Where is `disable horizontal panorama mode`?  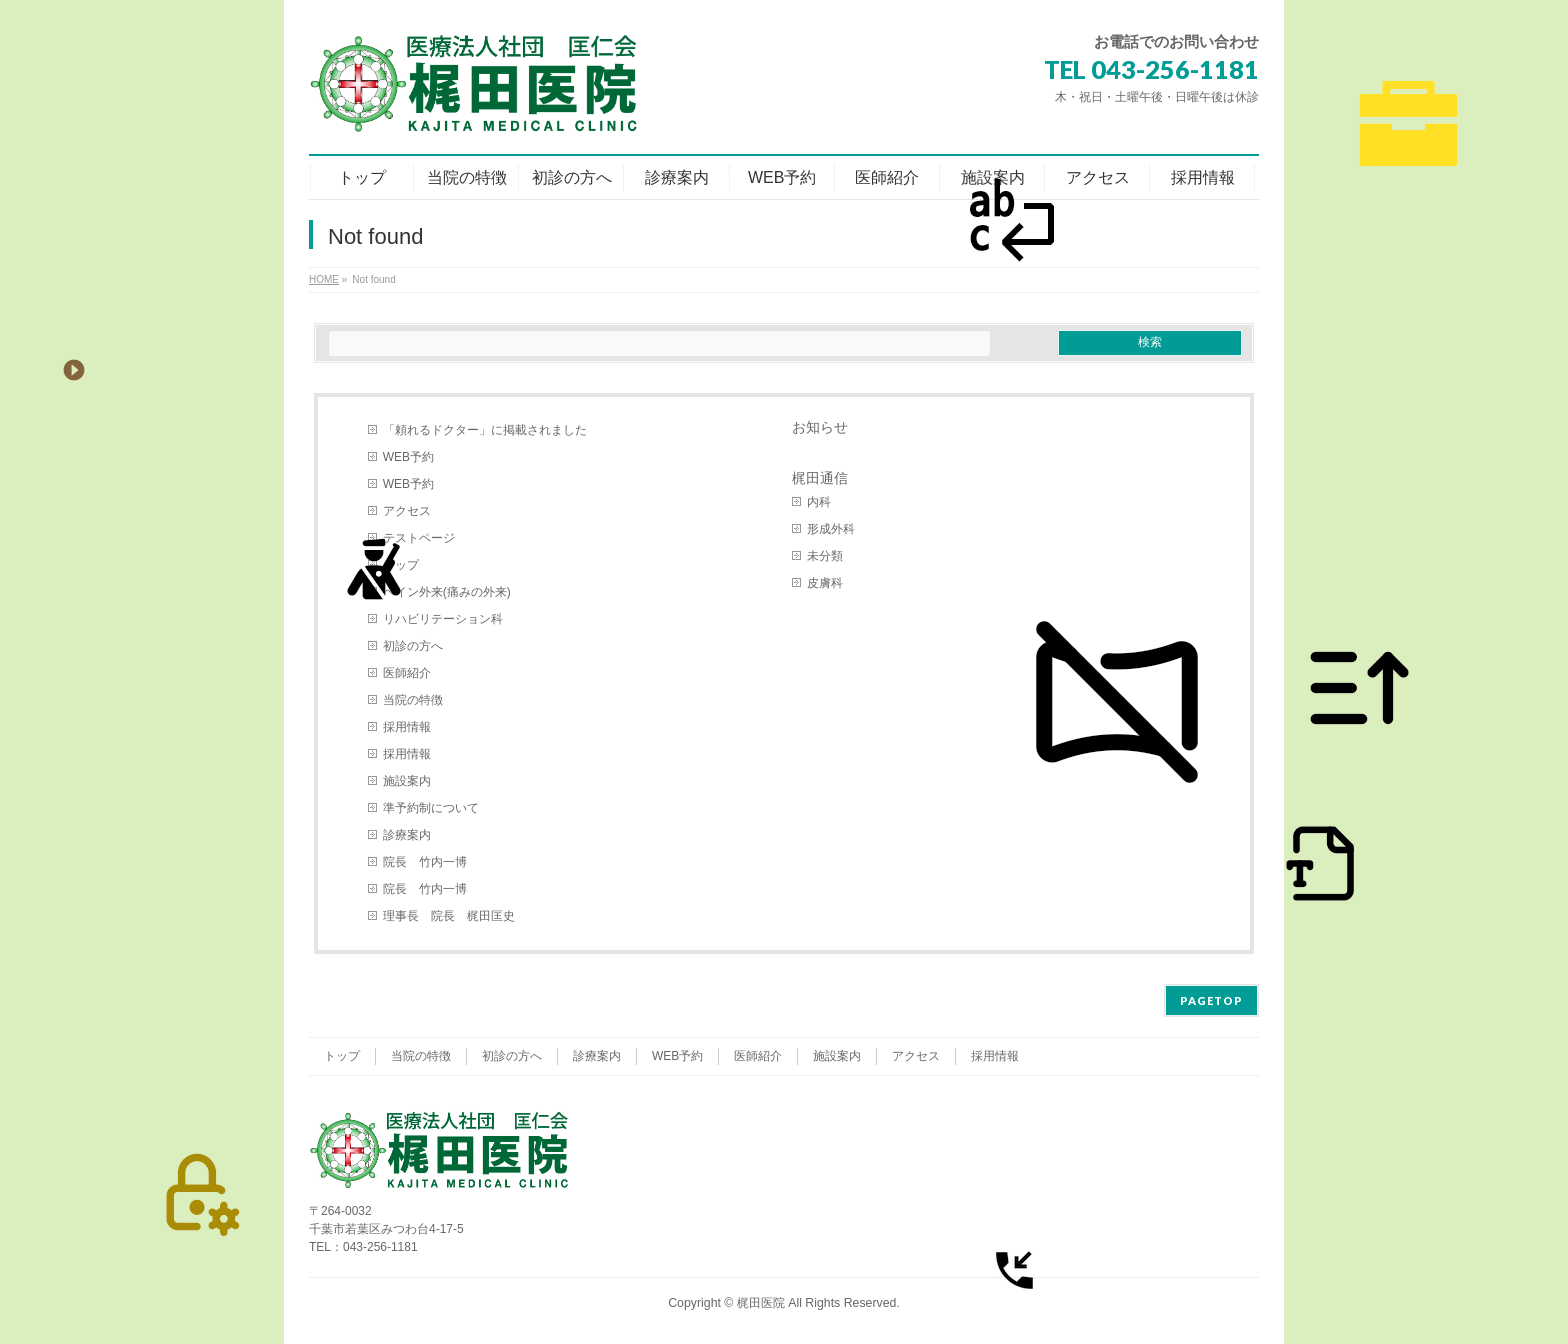
disable horizontal panorama mode is located at coordinates (1117, 702).